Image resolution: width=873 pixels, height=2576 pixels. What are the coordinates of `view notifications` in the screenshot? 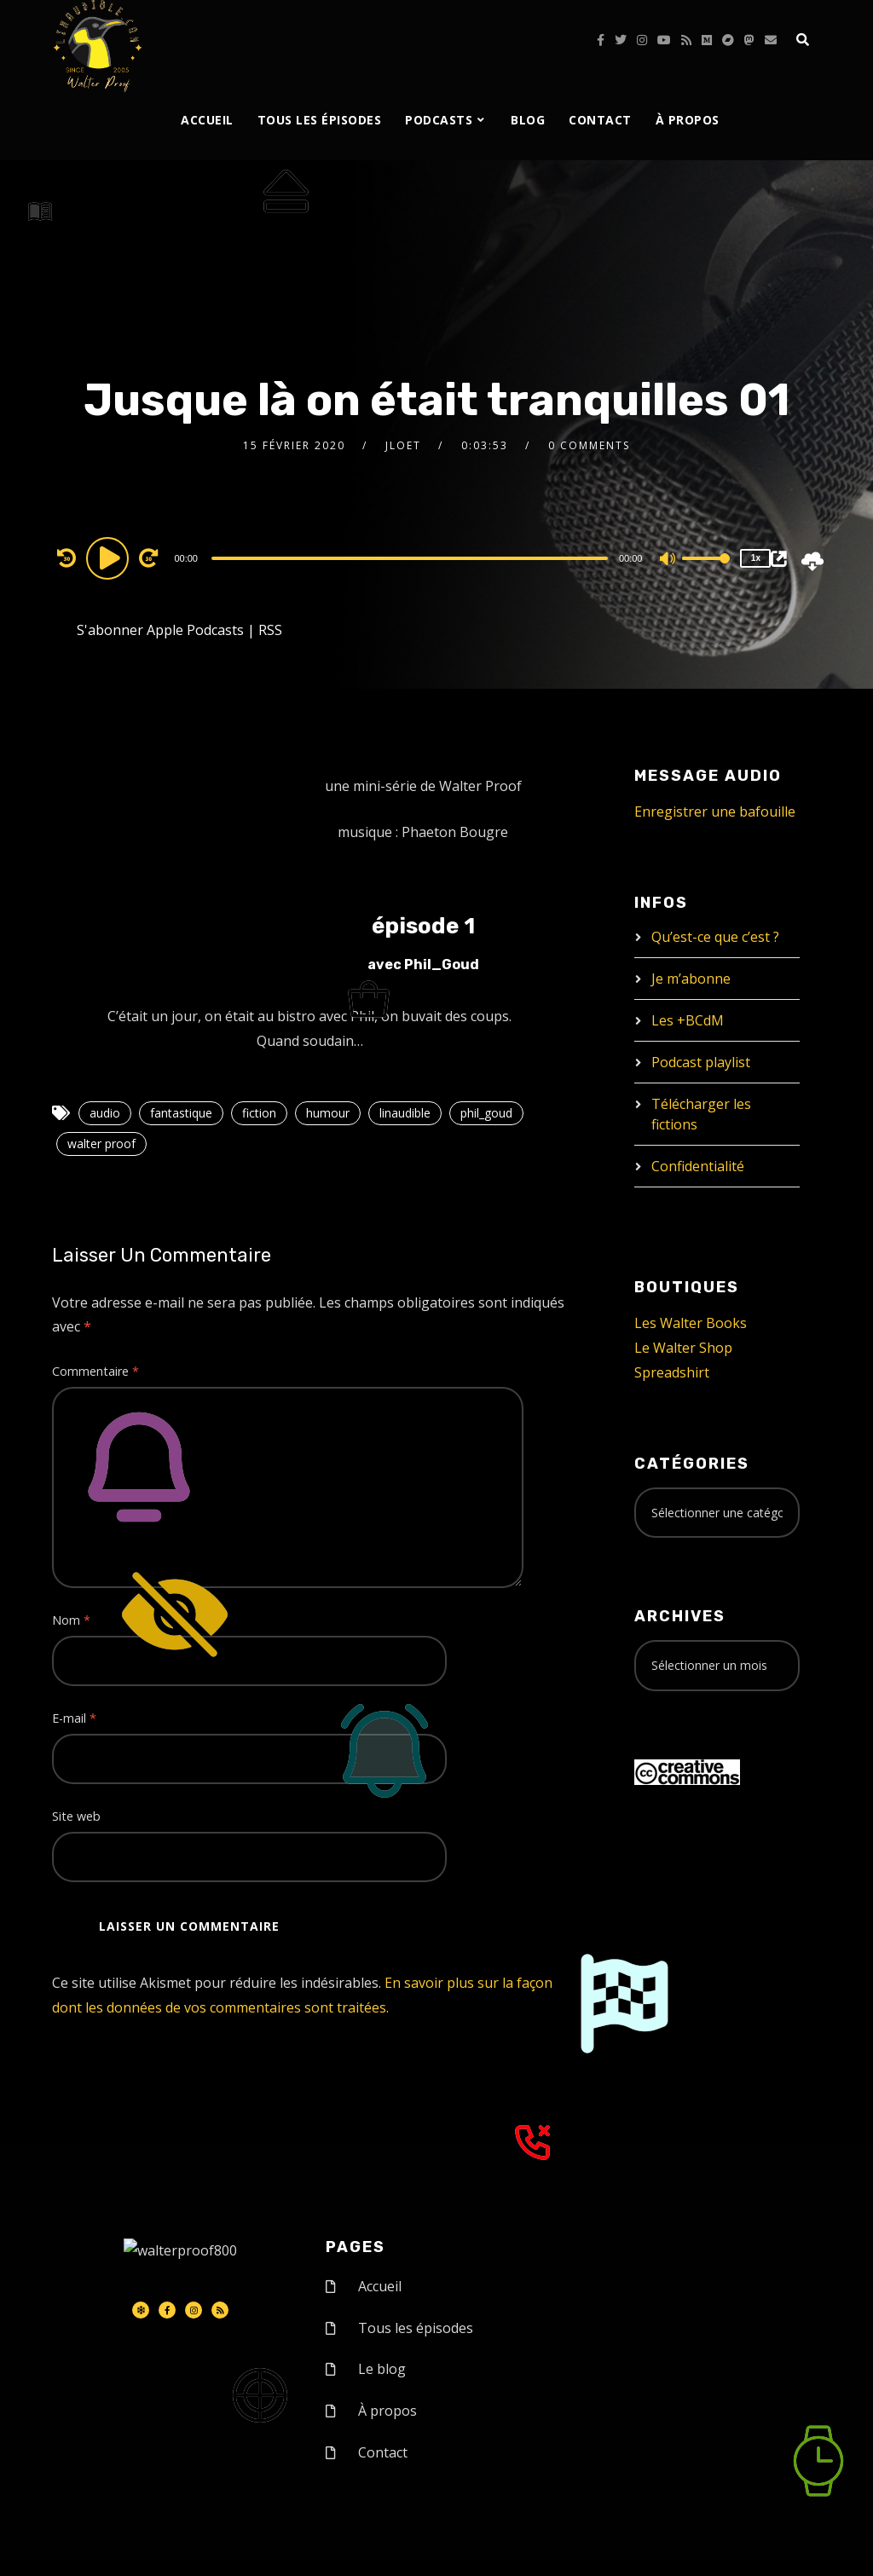 It's located at (139, 1467).